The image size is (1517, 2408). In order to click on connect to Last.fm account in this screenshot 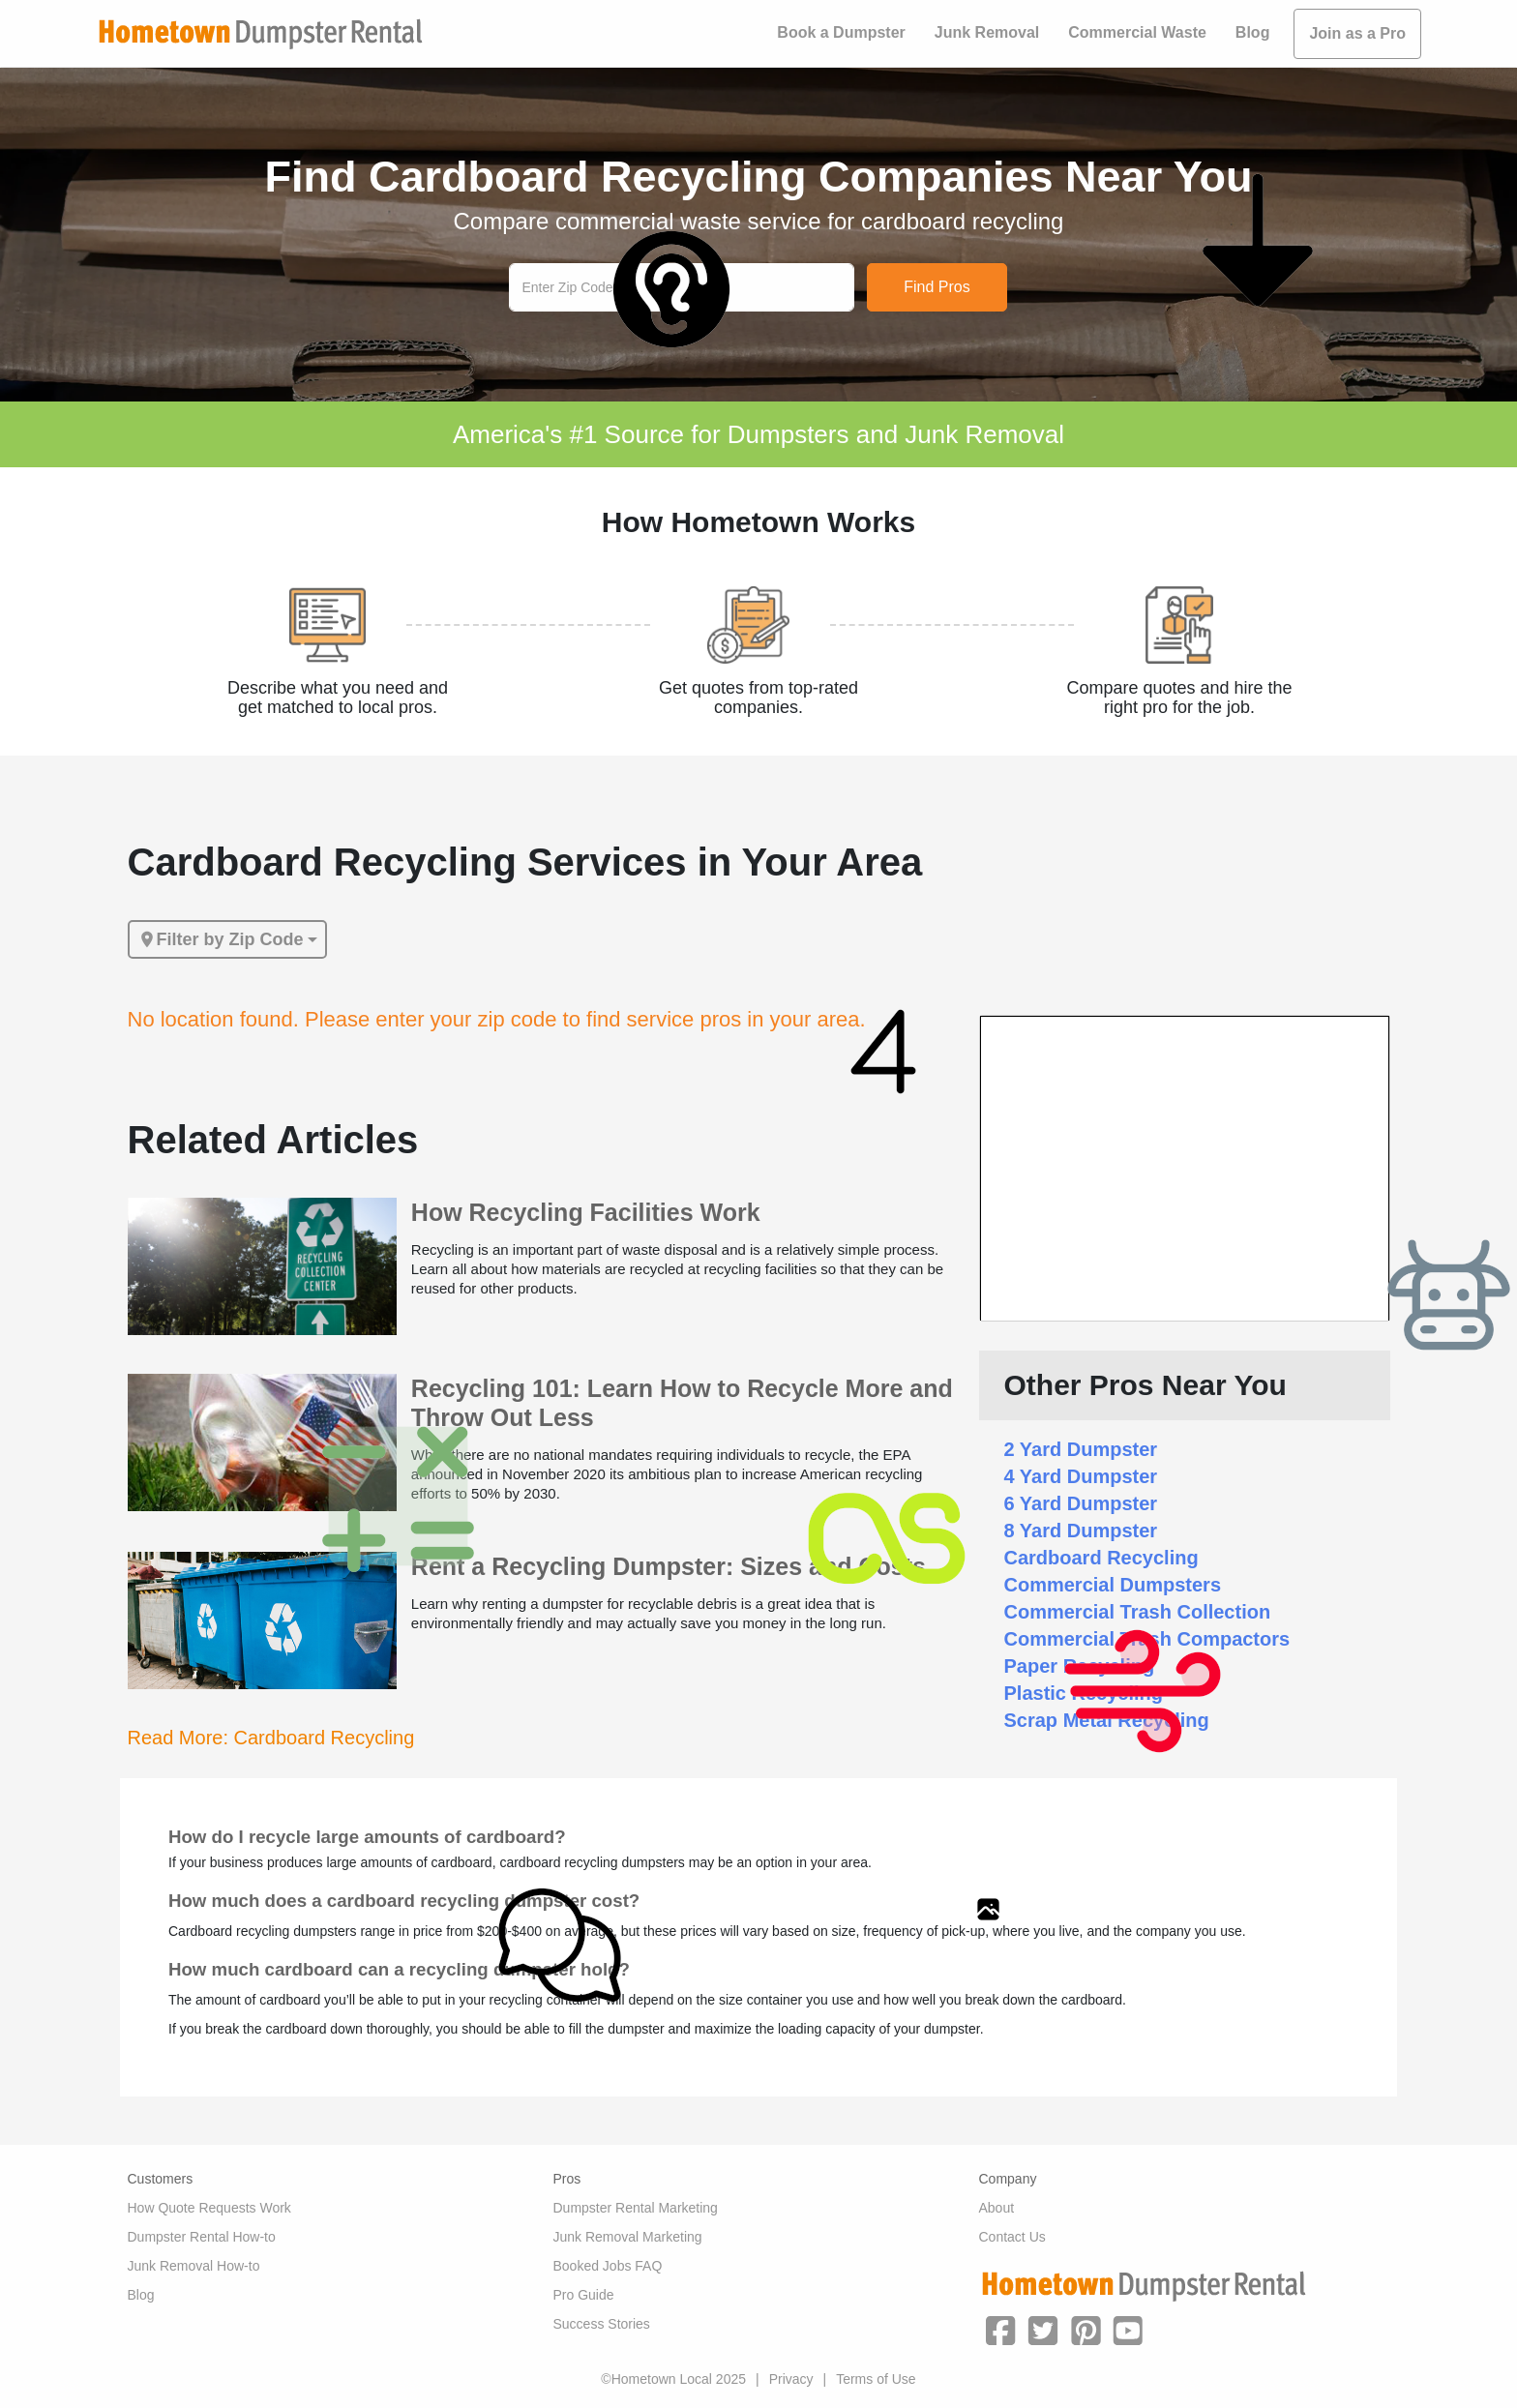, I will do `click(886, 1535)`.